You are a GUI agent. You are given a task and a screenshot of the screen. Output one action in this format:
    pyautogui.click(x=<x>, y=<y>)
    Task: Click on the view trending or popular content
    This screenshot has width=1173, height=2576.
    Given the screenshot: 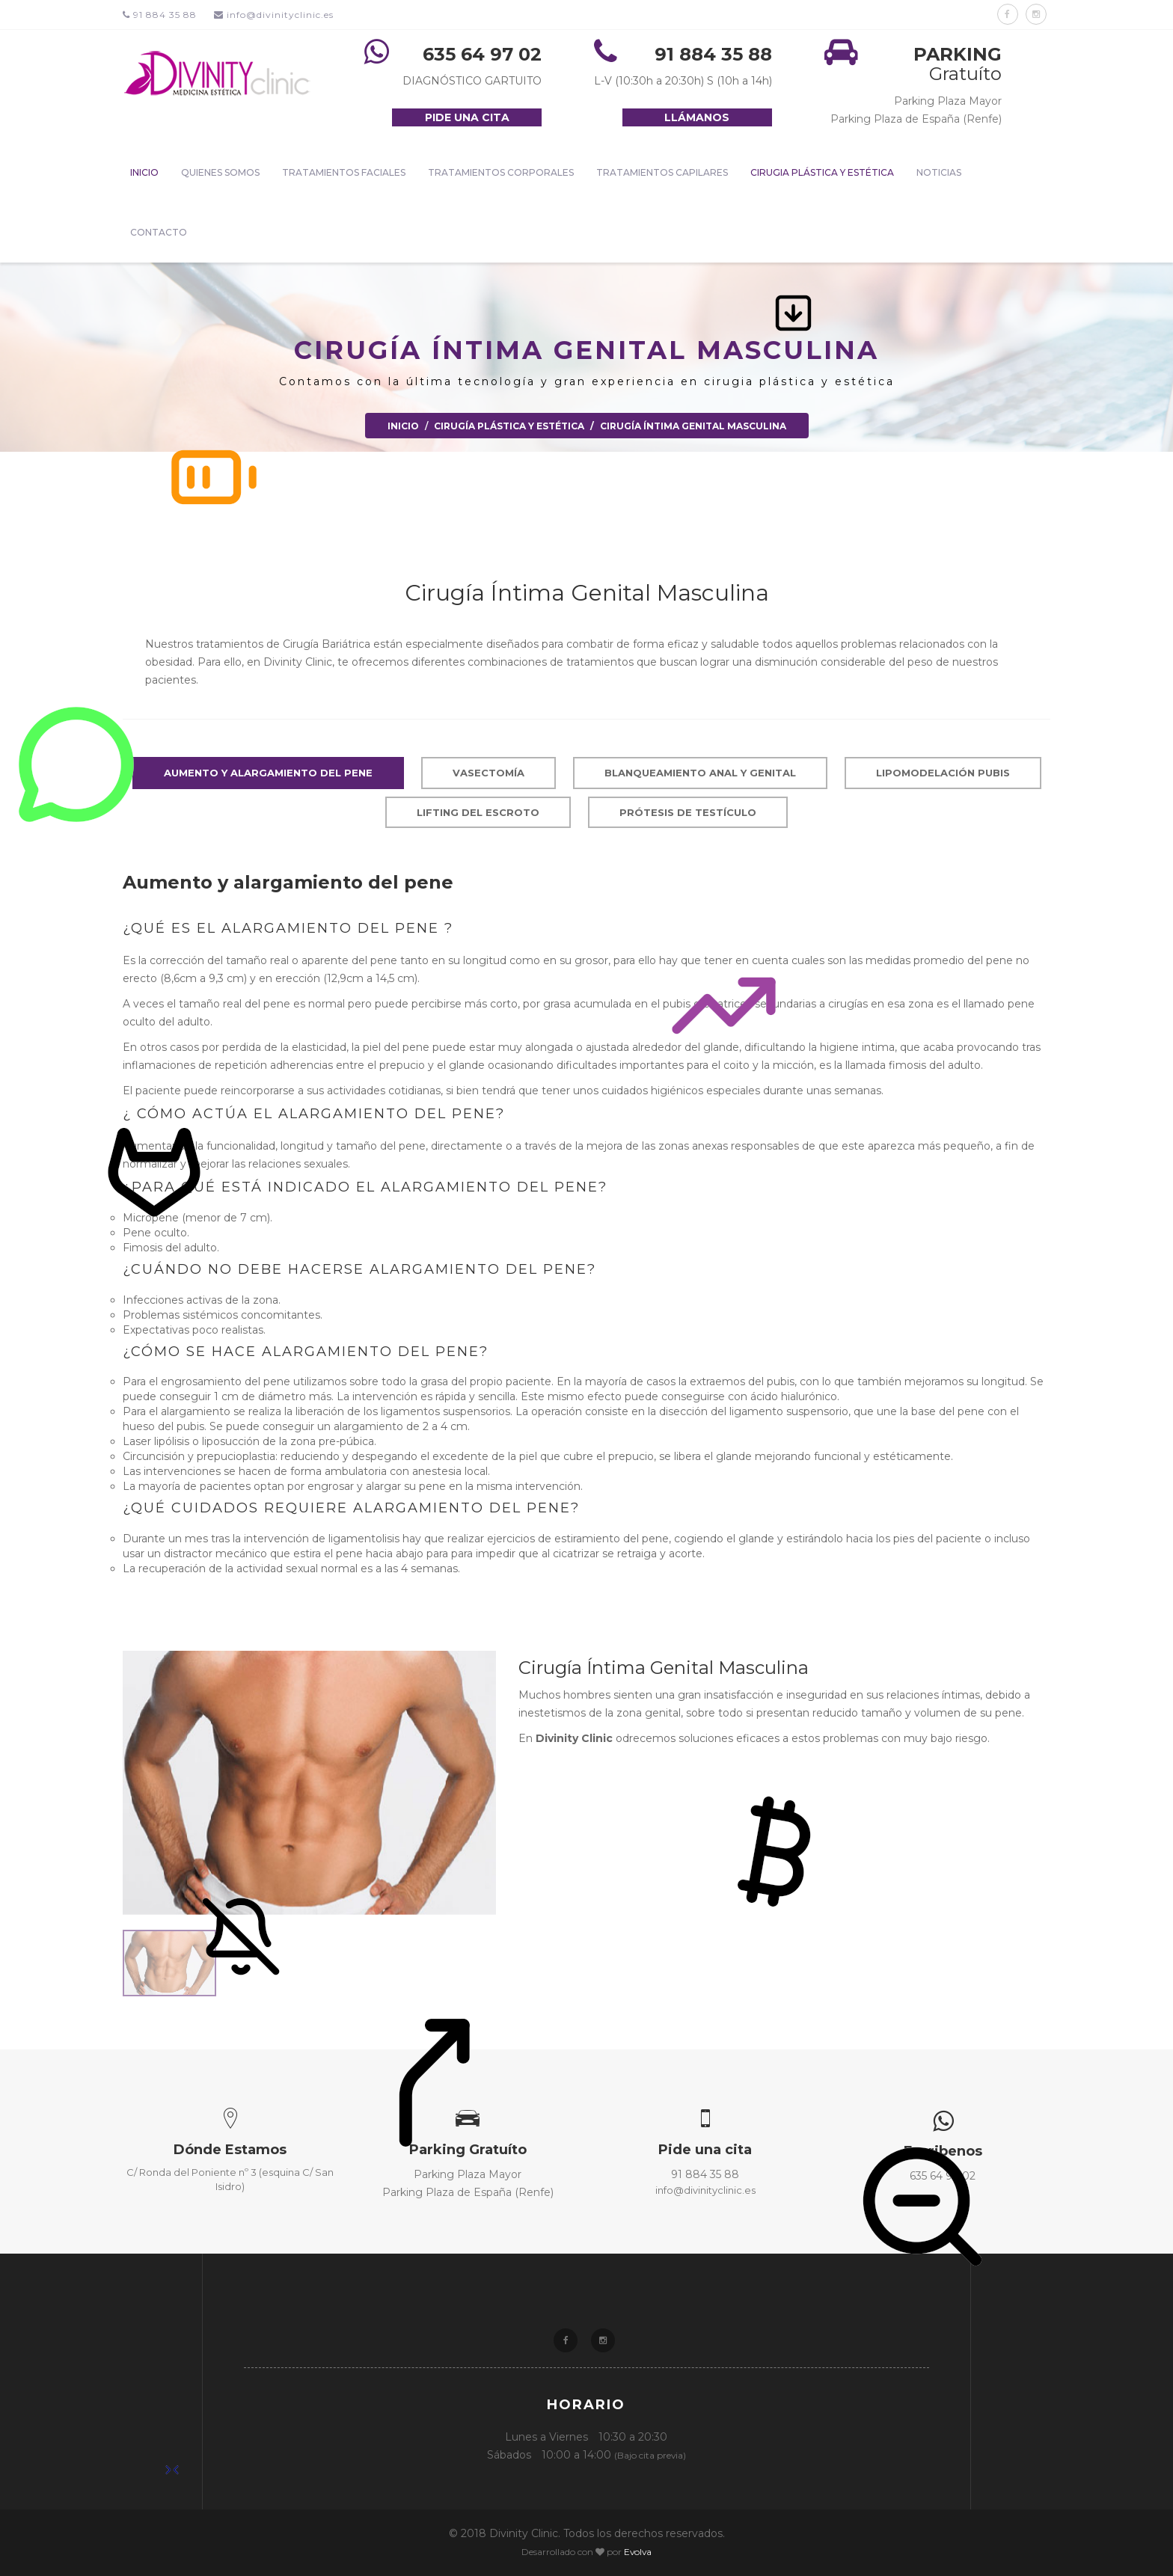 What is the action you would take?
    pyautogui.click(x=723, y=1005)
    